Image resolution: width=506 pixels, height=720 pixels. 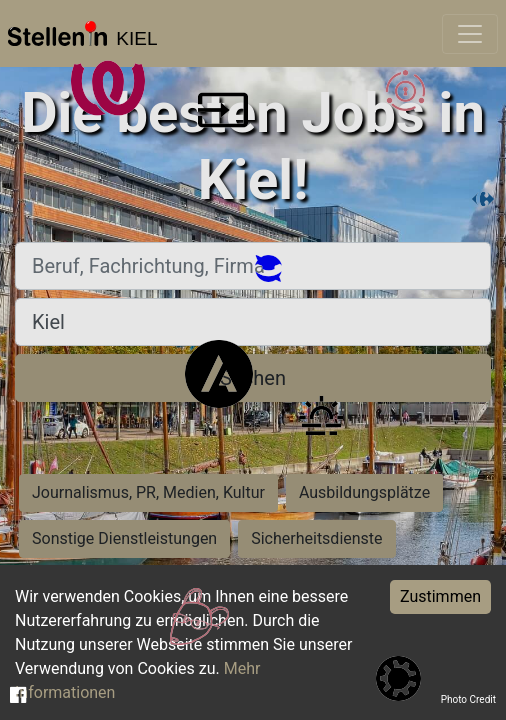 What do you see at coordinates (483, 199) in the screenshot?
I see `open the Carrefour shopping app` at bounding box center [483, 199].